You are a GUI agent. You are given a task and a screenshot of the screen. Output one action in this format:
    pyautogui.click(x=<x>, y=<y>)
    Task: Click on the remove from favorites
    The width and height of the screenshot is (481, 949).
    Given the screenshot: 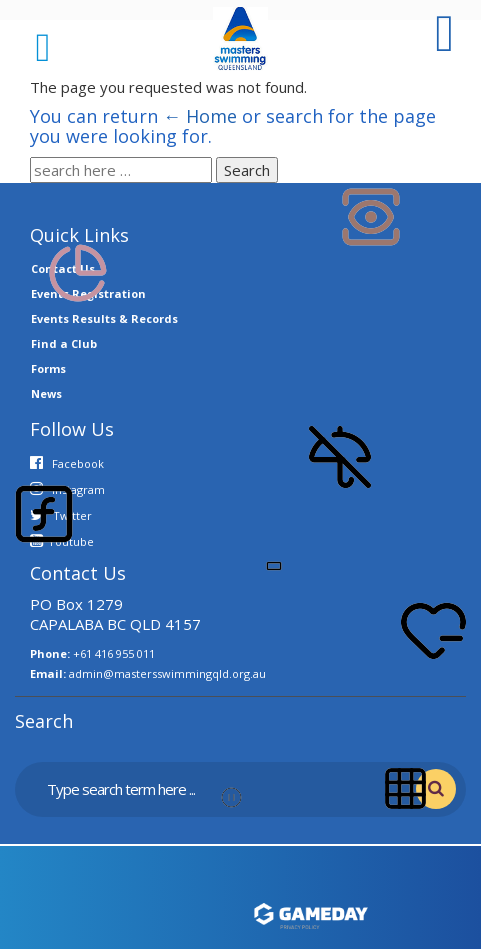 What is the action you would take?
    pyautogui.click(x=433, y=629)
    